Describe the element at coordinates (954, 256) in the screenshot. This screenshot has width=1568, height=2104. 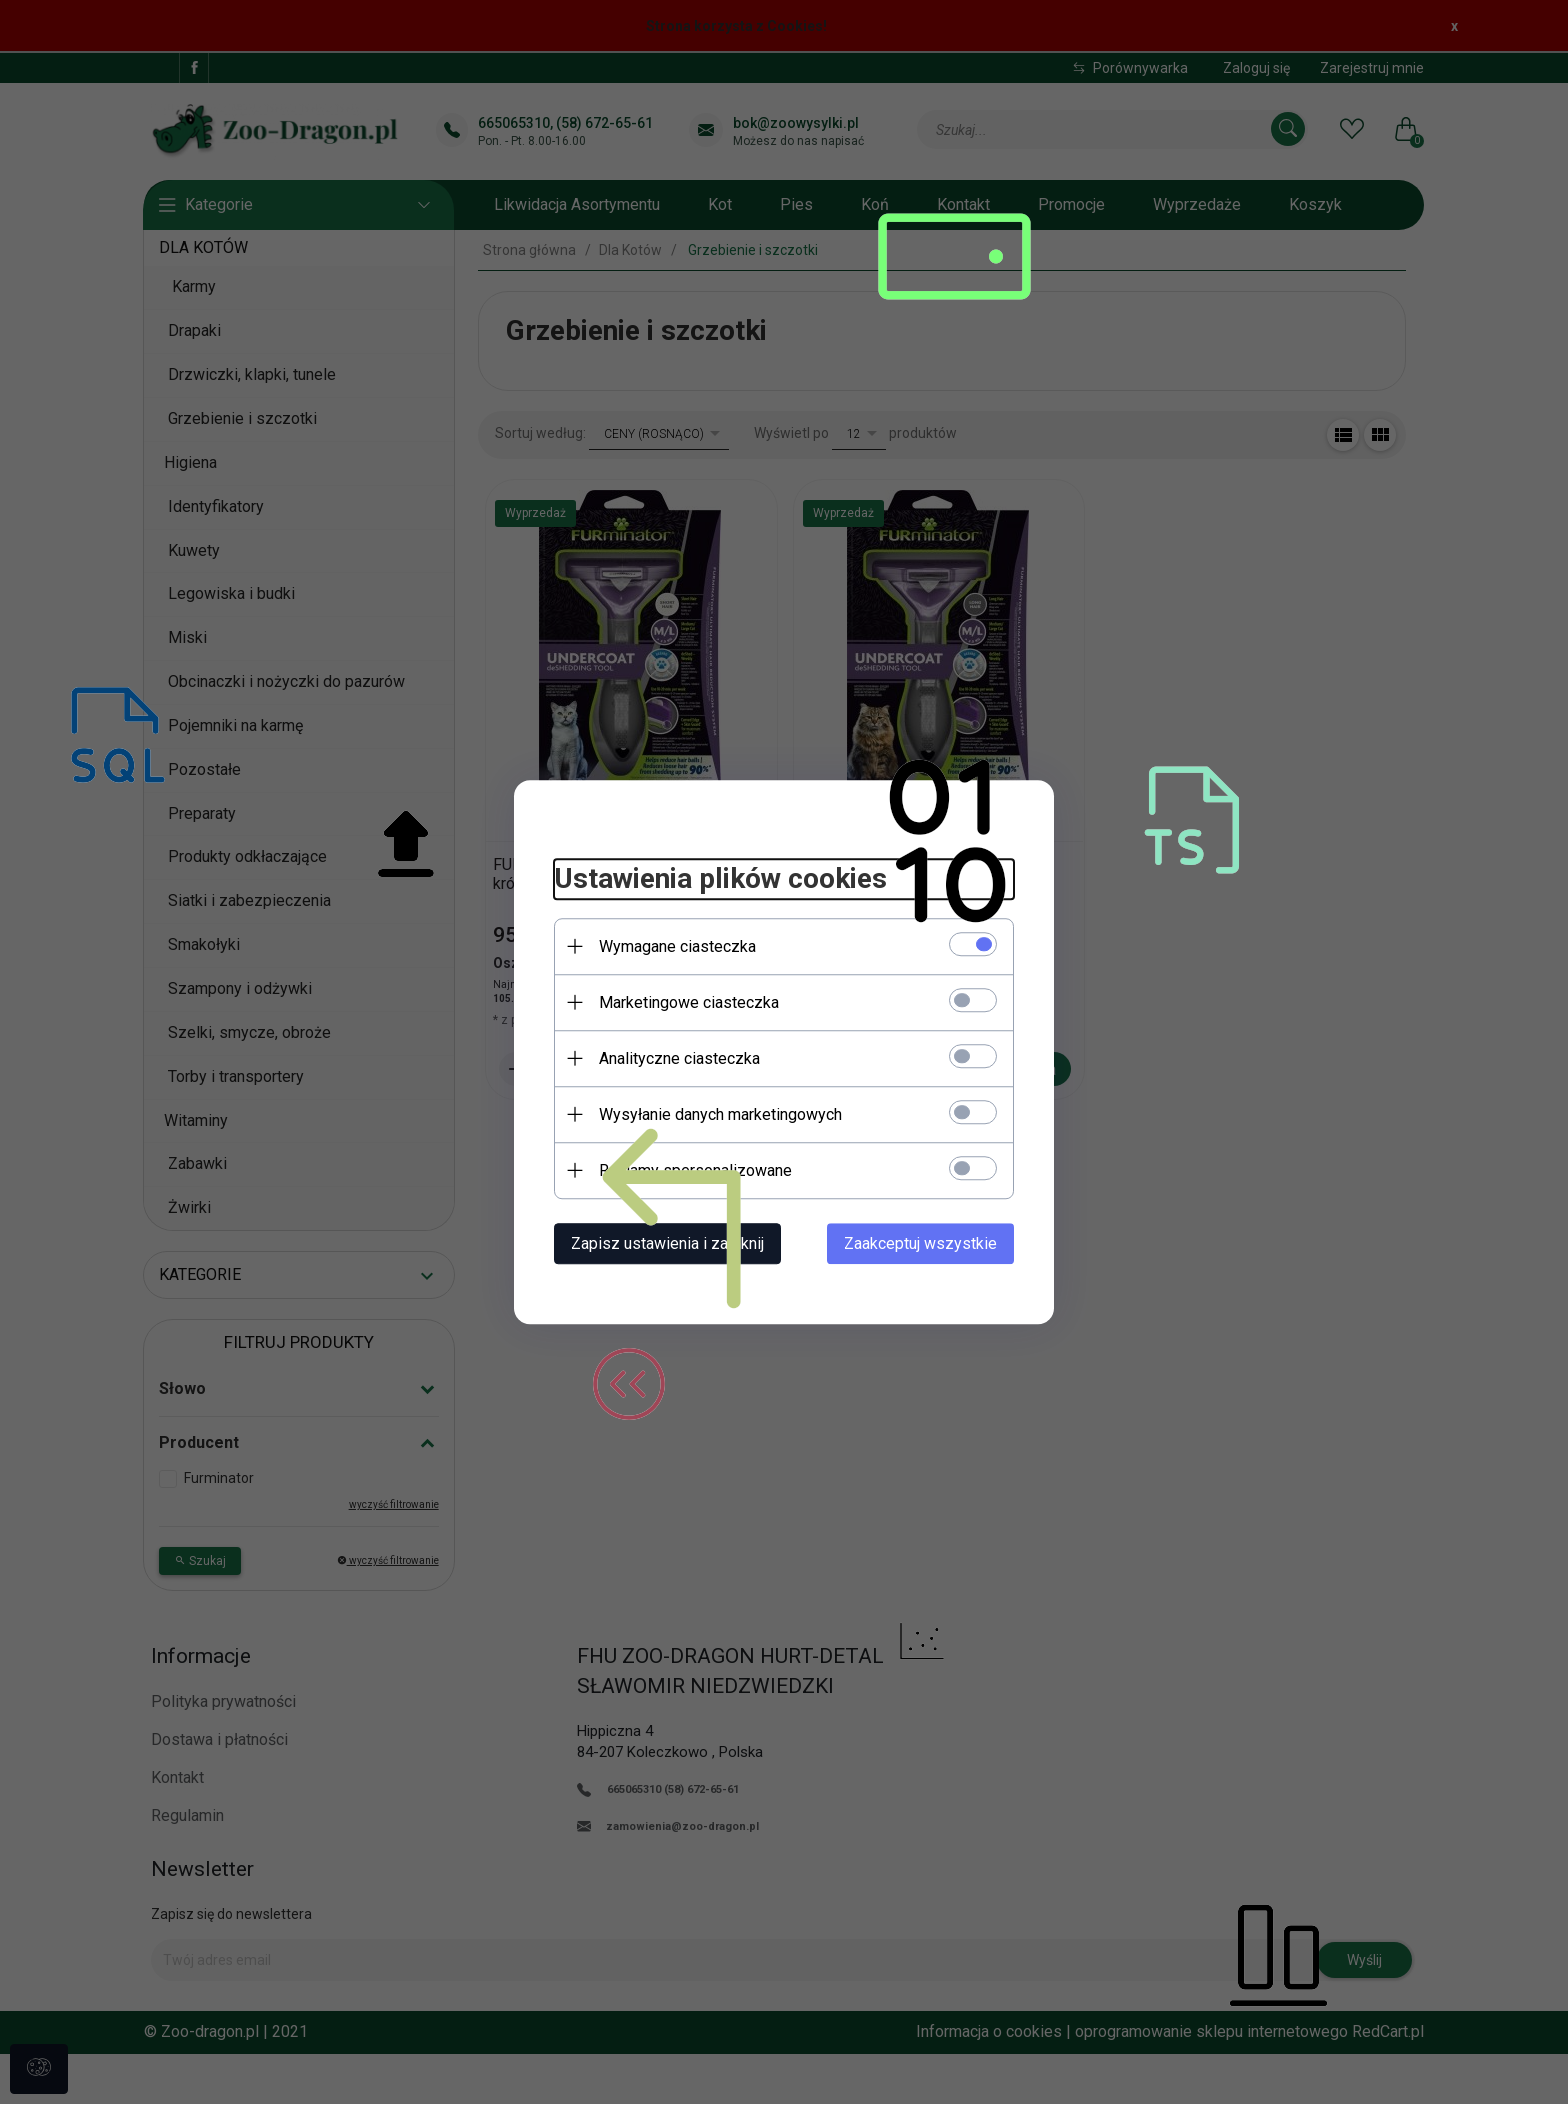
I see `access storage or disk drive settings` at that location.